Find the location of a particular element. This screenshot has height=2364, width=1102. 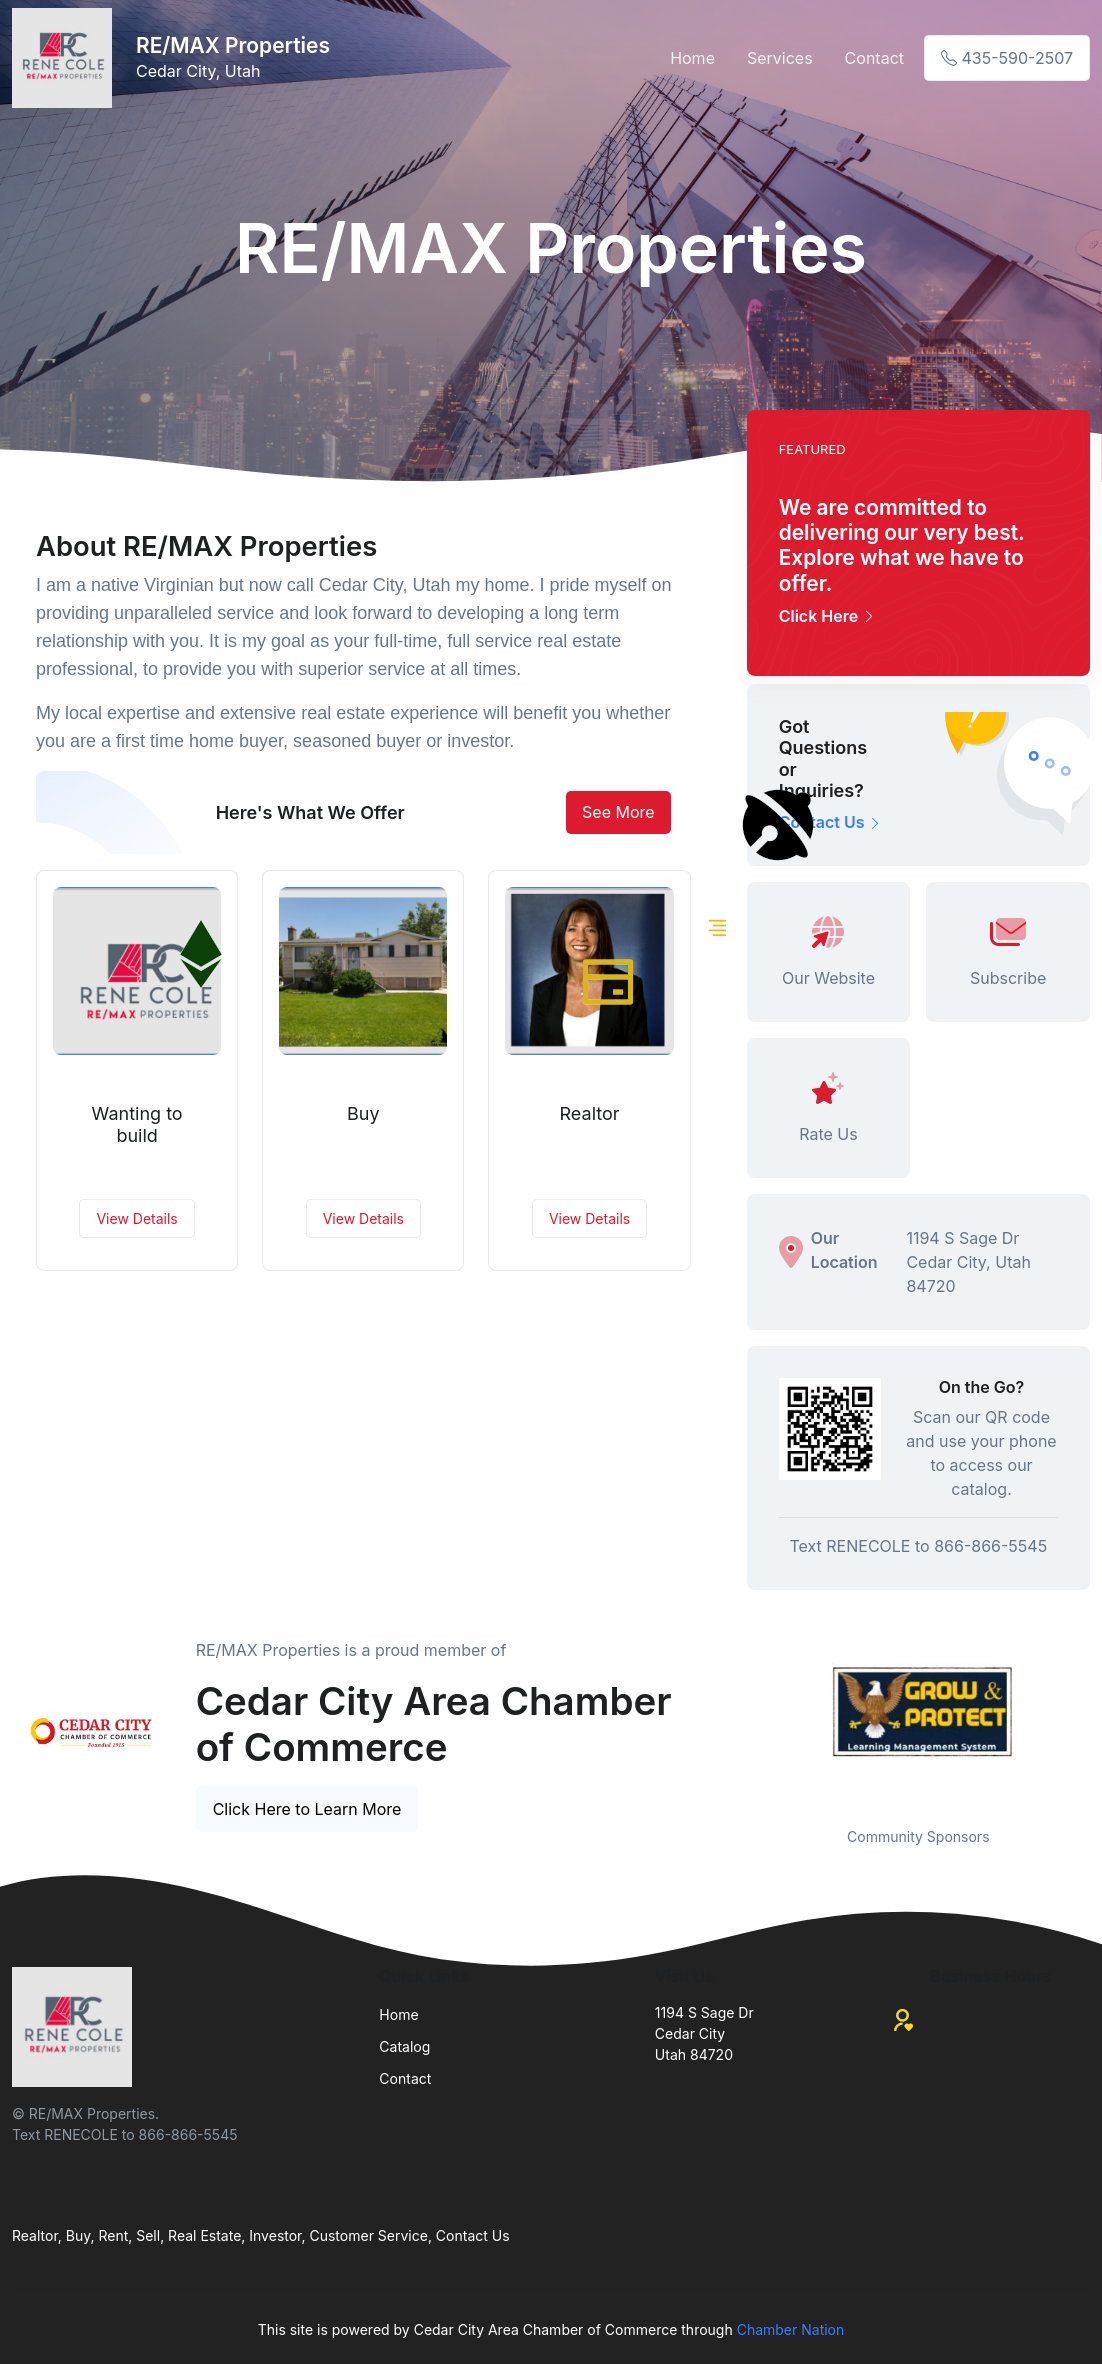

view notifications is located at coordinates (778, 825).